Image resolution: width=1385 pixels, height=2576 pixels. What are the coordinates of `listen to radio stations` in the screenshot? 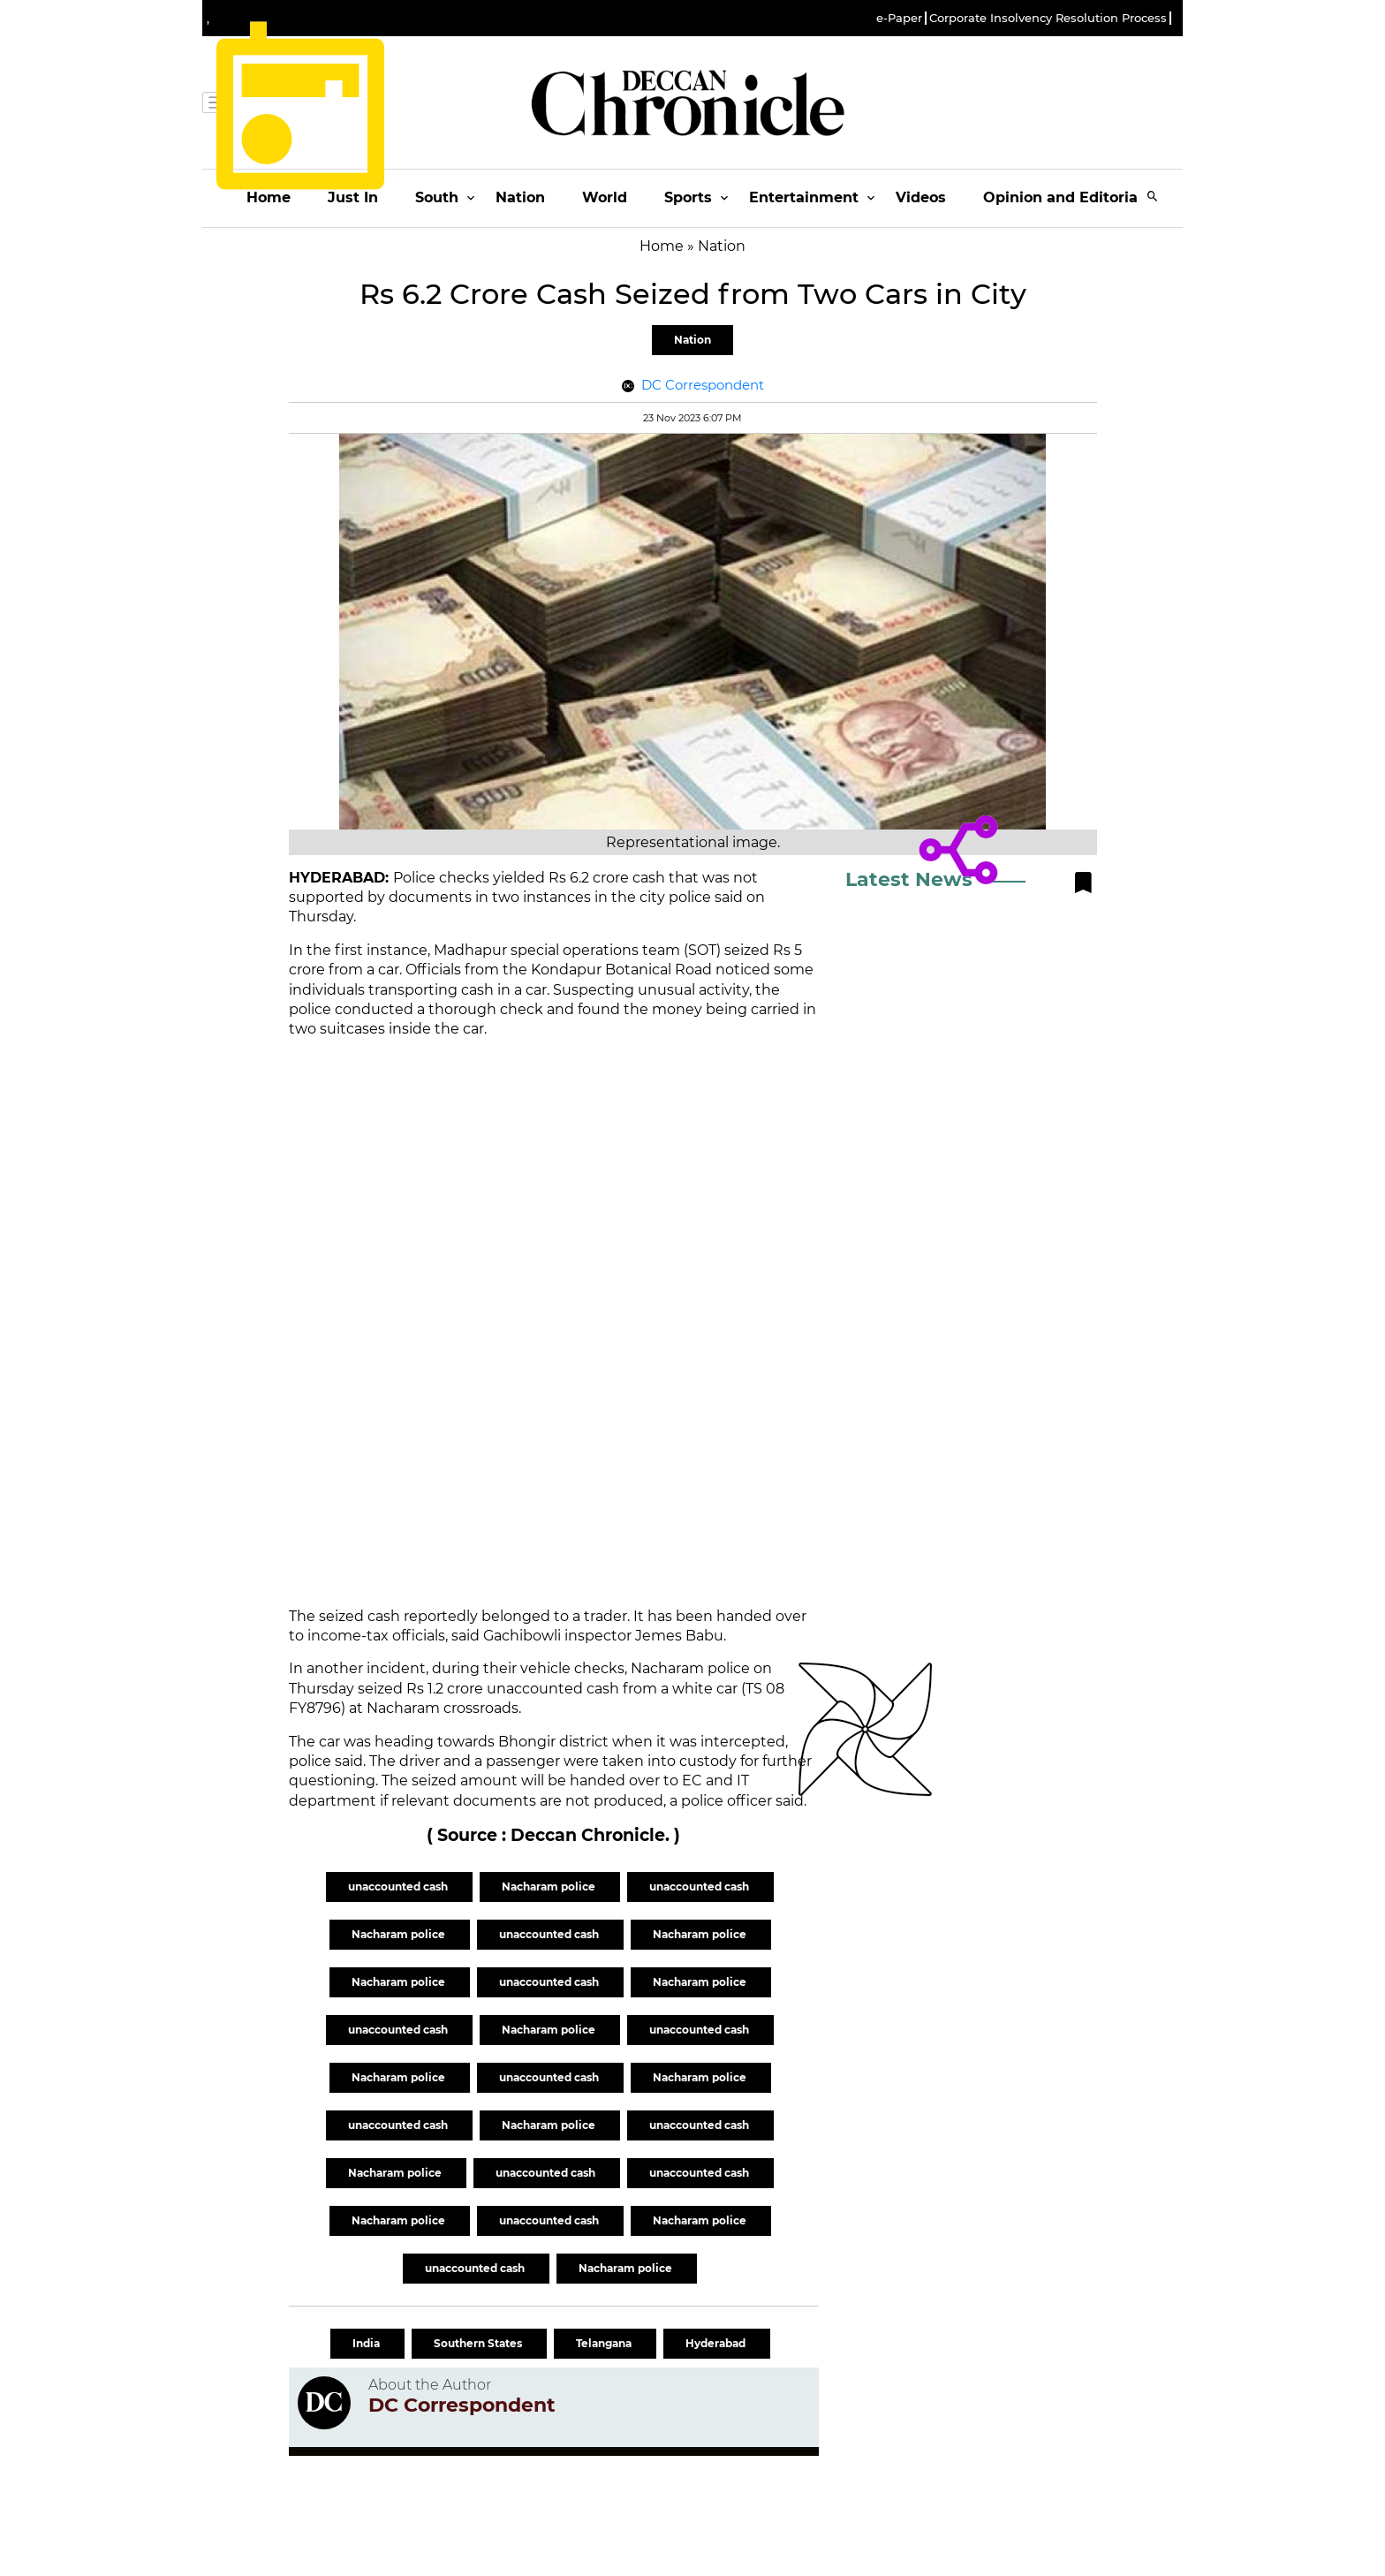 It's located at (300, 114).